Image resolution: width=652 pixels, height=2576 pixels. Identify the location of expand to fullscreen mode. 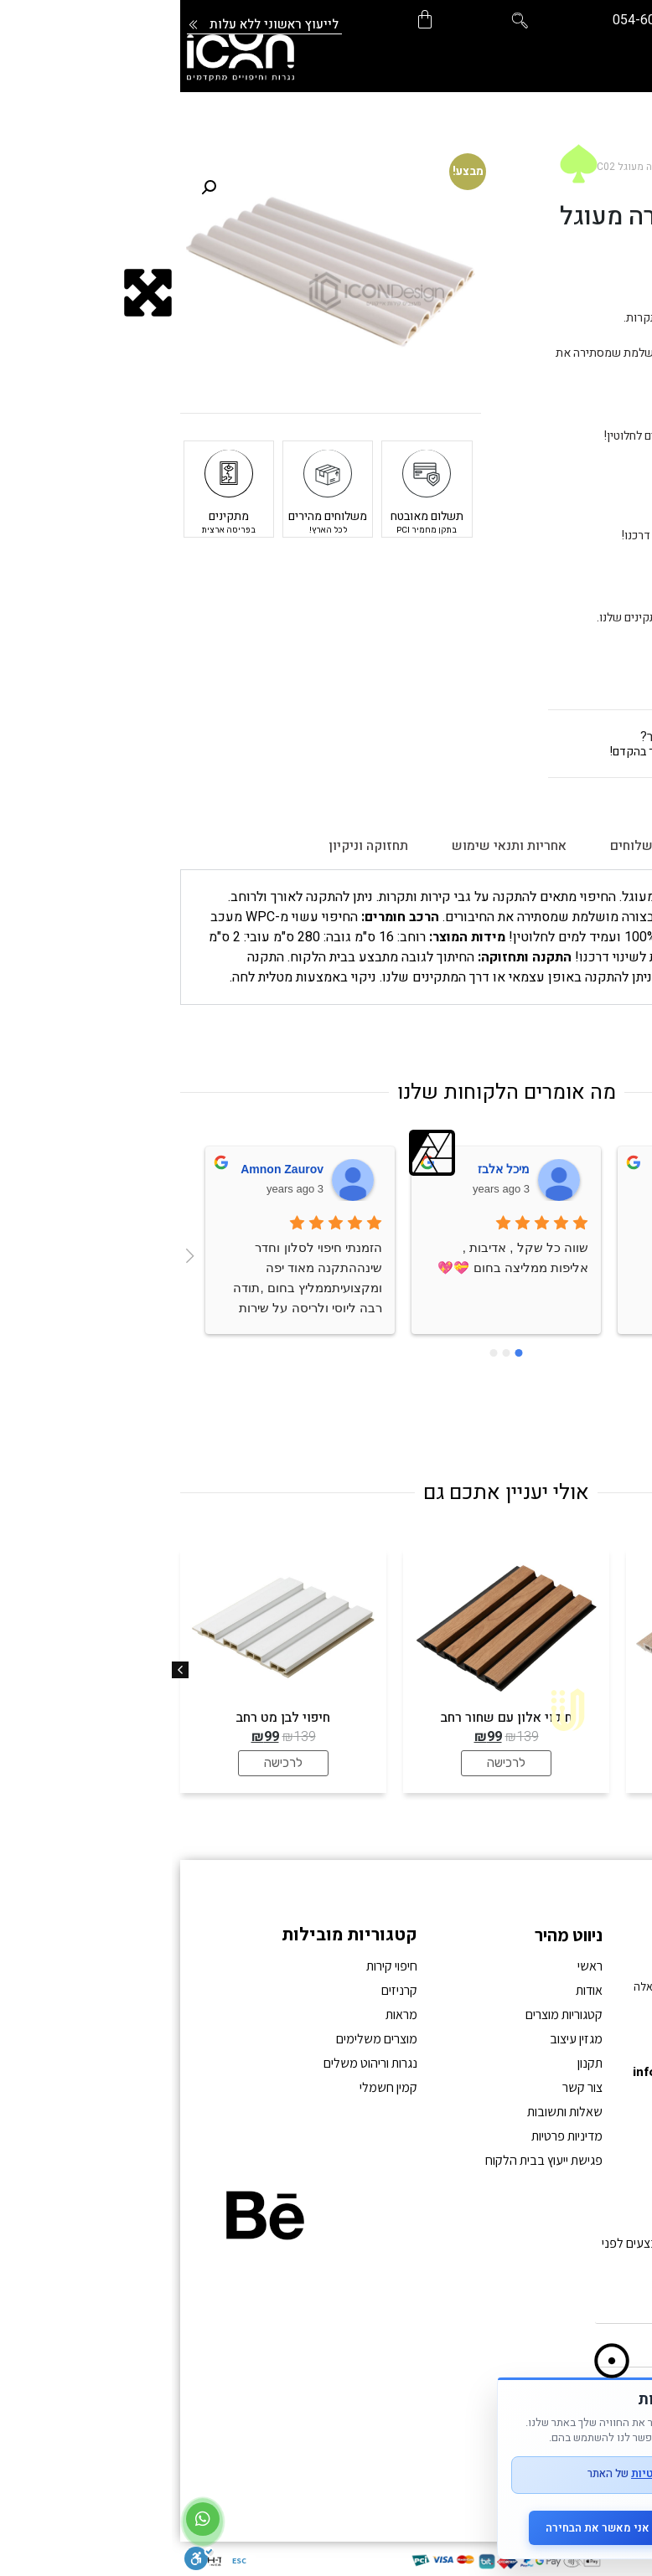
(147, 292).